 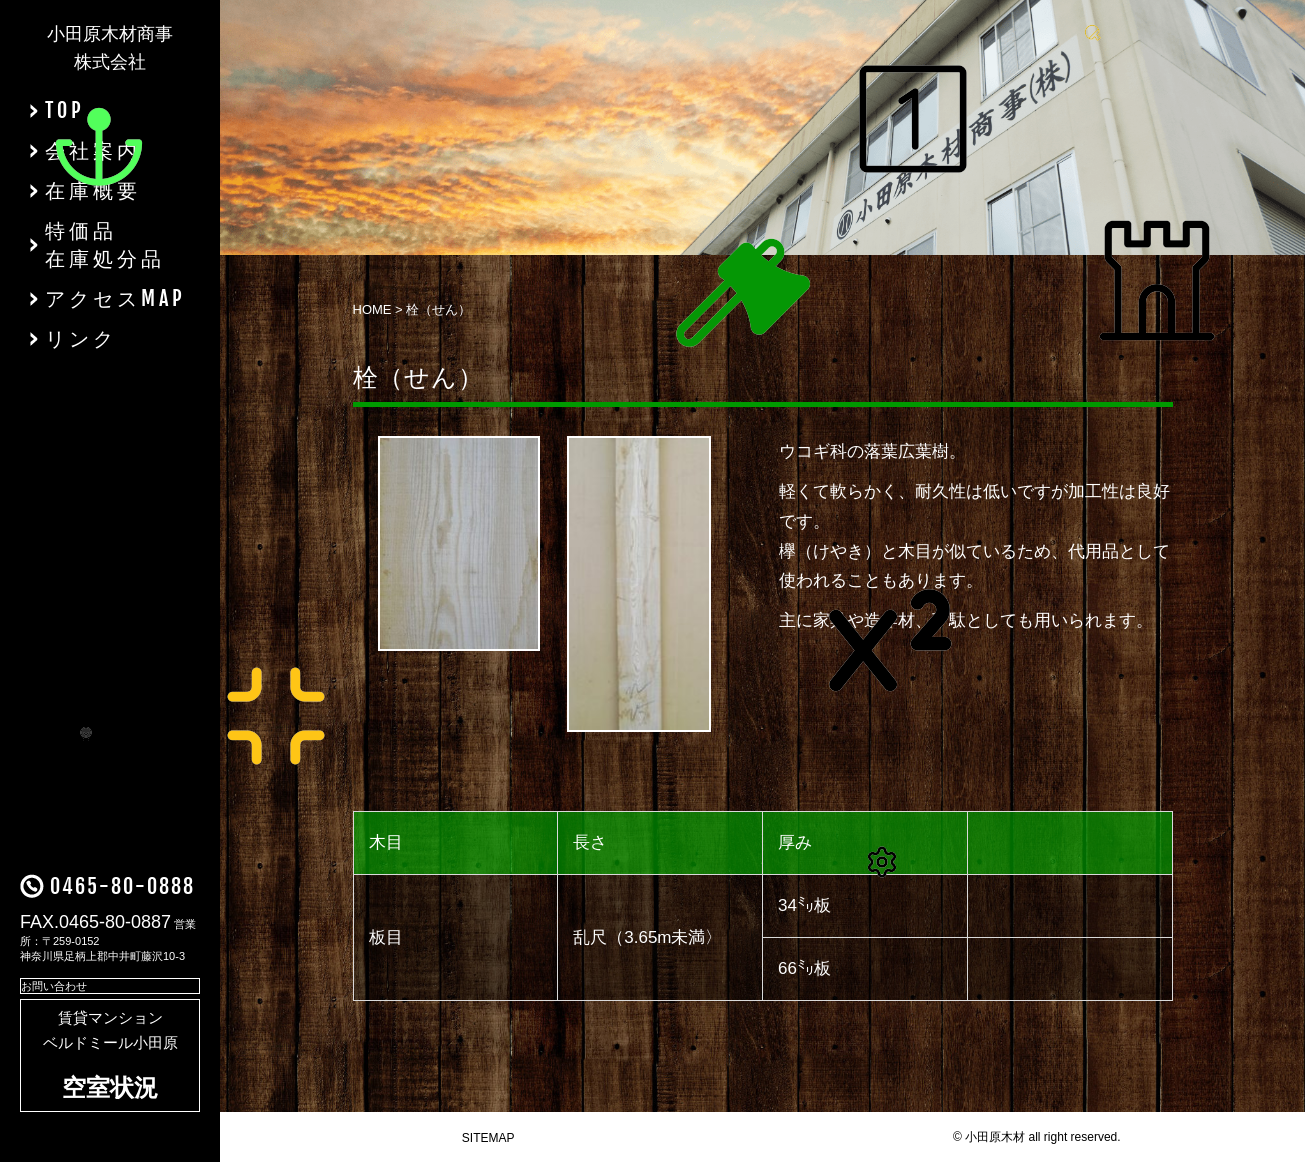 I want to click on apply superscript formatting to selected text, so click(x=883, y=650).